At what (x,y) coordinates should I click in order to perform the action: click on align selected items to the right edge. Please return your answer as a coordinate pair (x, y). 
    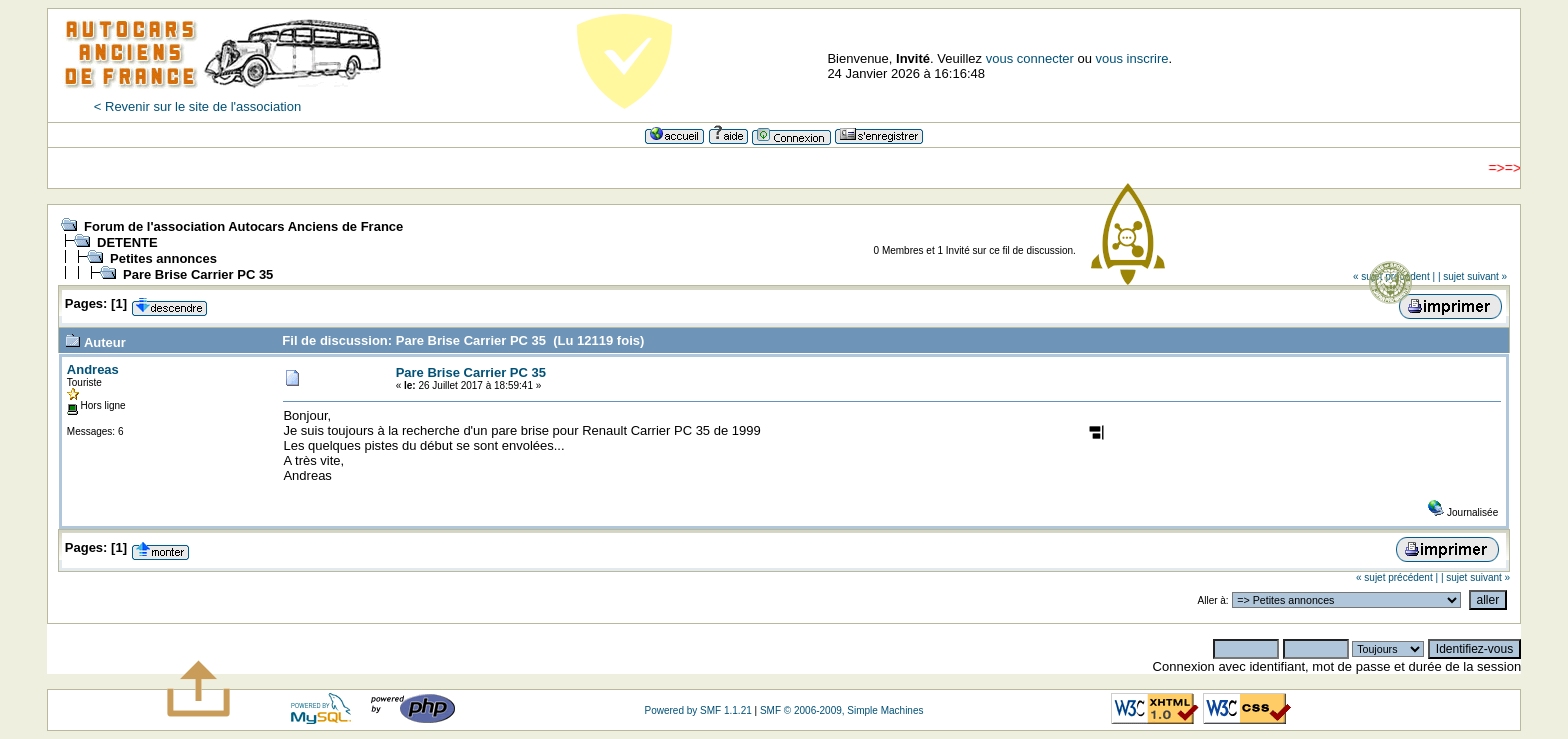
    Looking at the image, I should click on (1096, 432).